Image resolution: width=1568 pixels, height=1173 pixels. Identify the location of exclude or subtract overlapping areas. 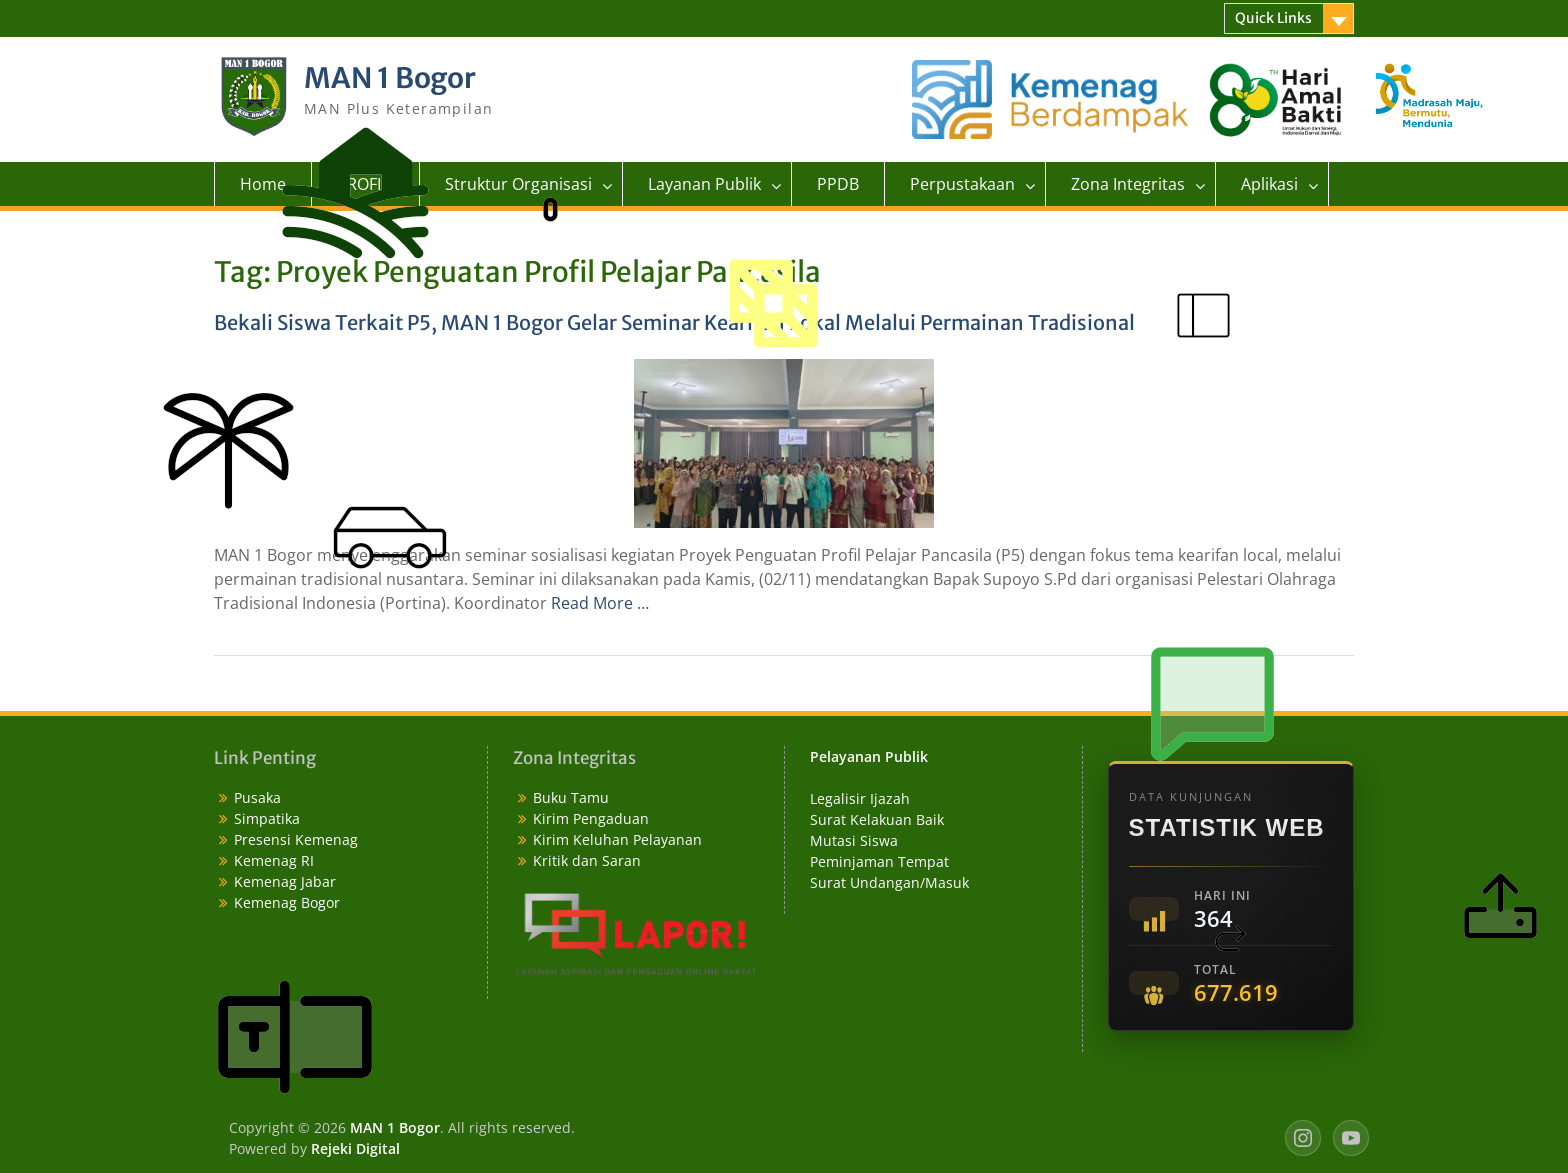
(773, 303).